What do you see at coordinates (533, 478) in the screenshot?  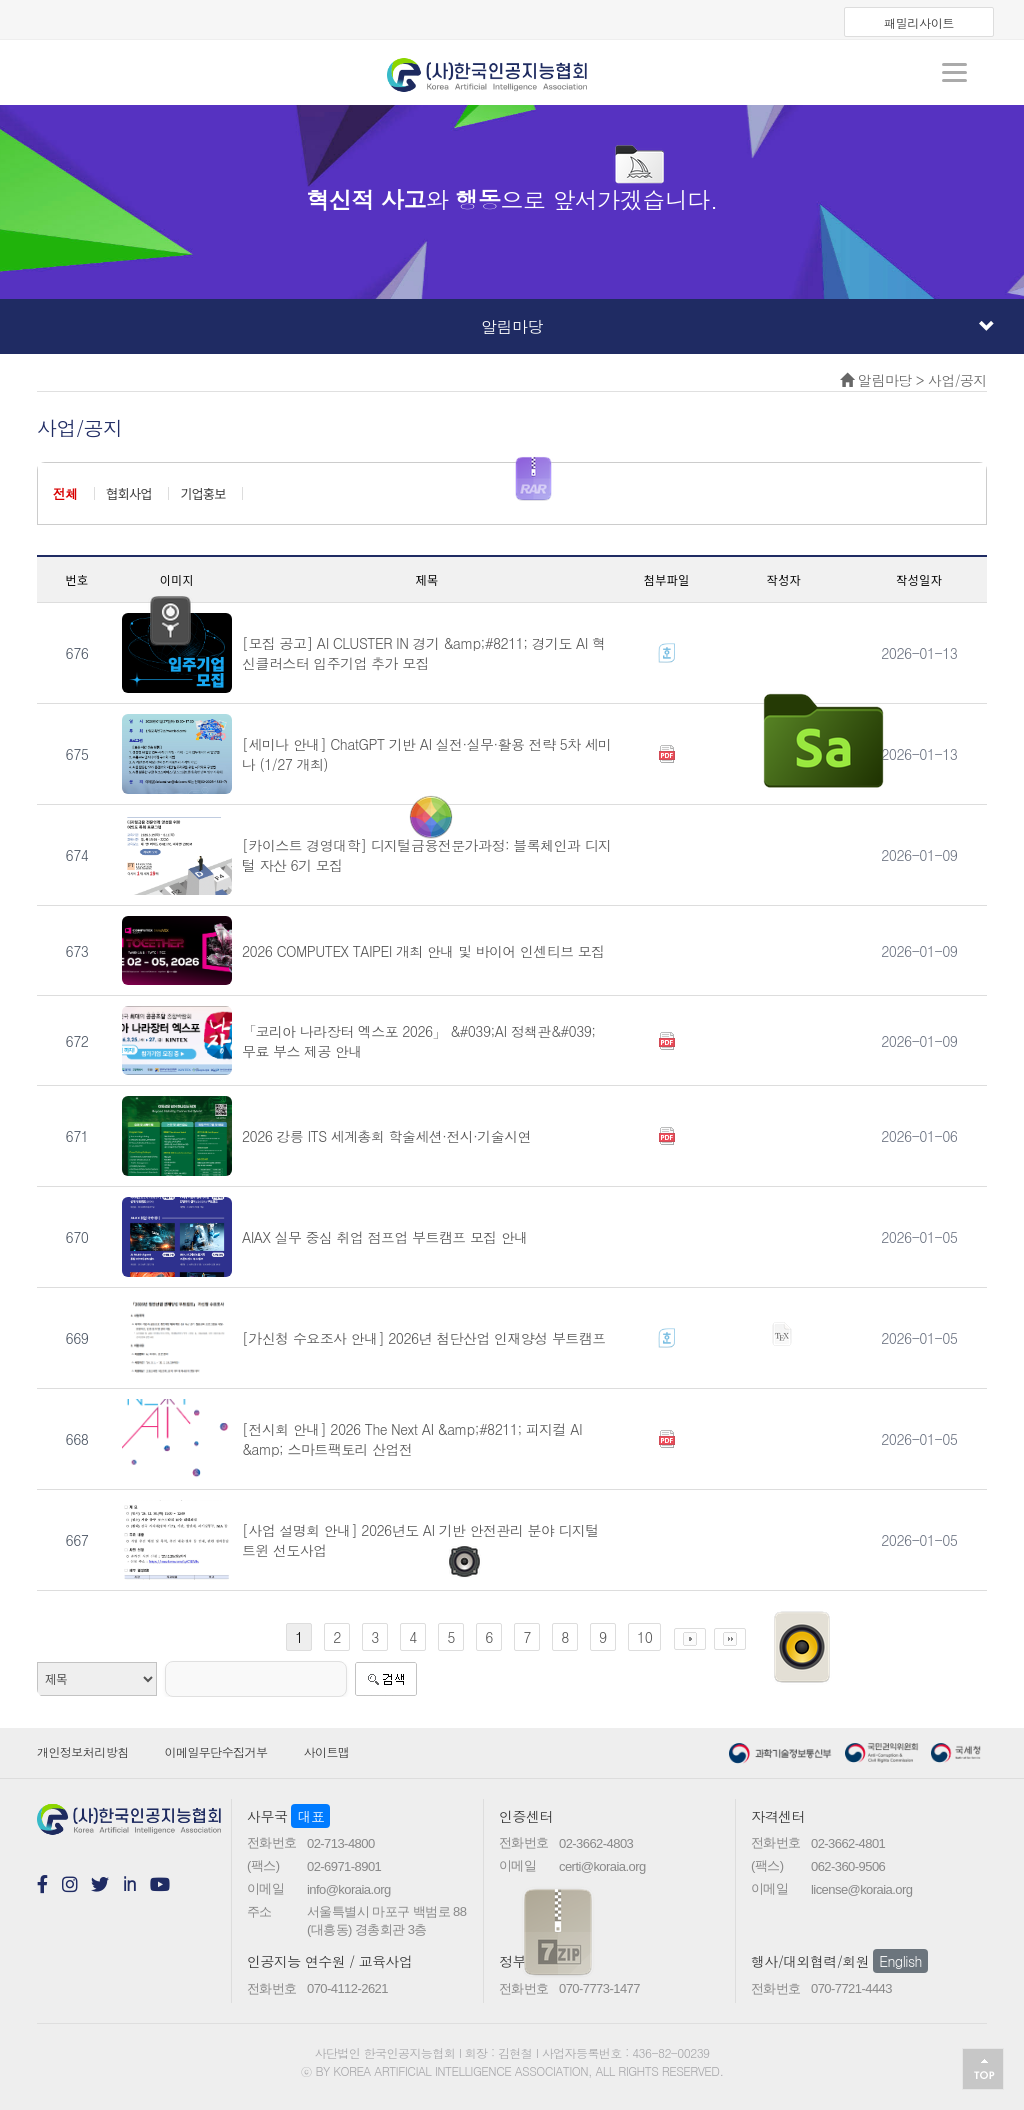 I see `a compressed RAR archive file` at bounding box center [533, 478].